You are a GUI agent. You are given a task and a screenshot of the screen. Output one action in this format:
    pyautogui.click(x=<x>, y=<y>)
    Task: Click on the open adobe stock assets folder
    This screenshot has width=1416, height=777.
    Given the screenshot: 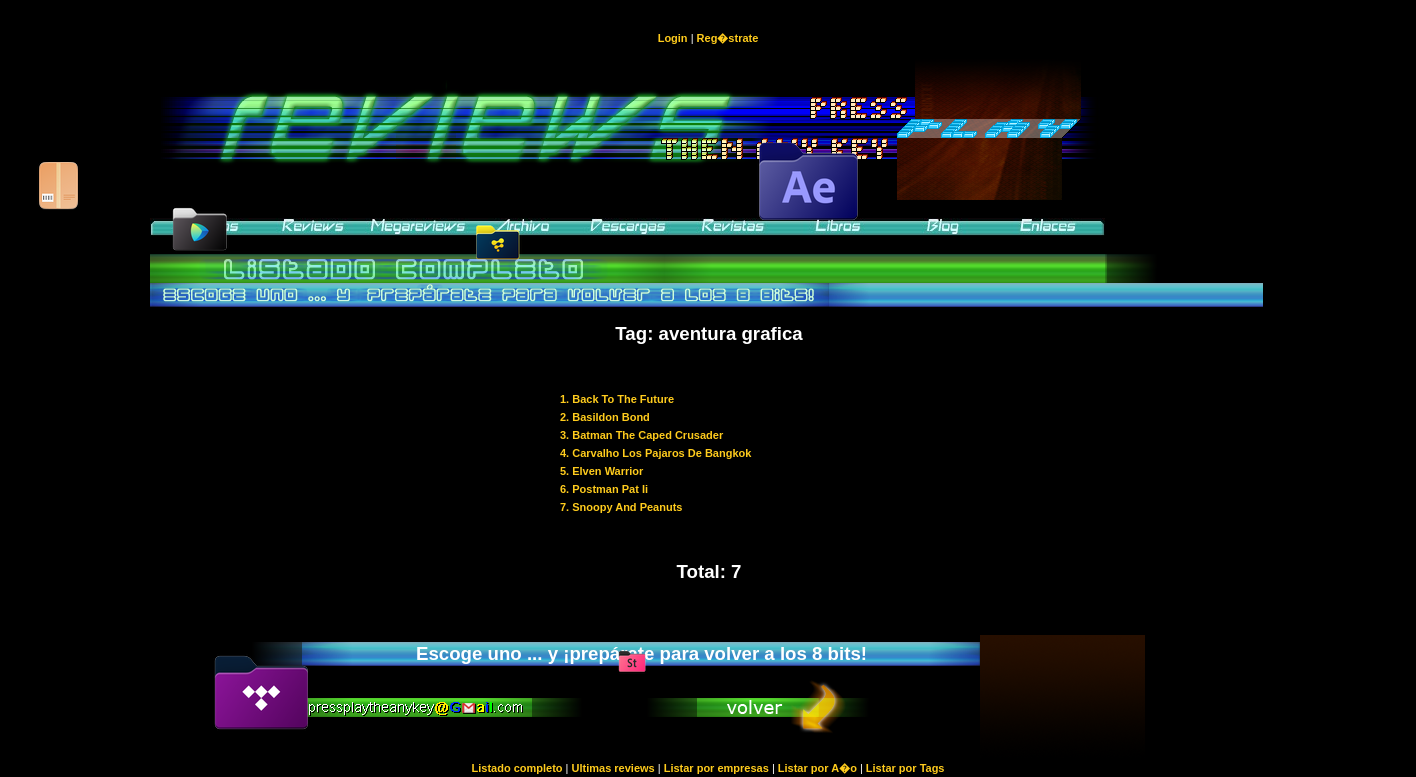 What is the action you would take?
    pyautogui.click(x=632, y=662)
    